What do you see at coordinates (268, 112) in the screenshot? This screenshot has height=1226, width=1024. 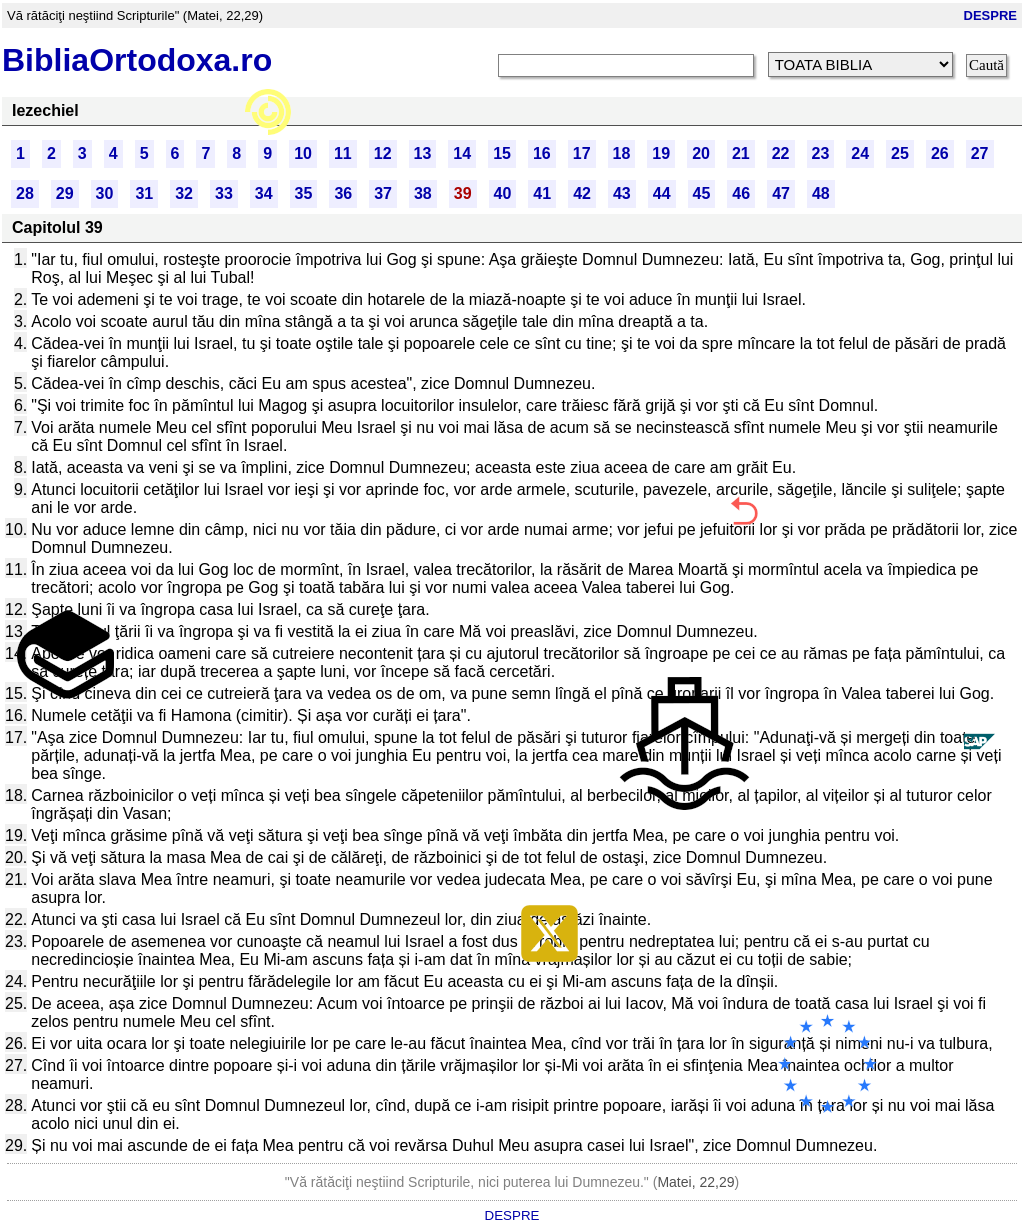 I see `open QuantConnect platform` at bounding box center [268, 112].